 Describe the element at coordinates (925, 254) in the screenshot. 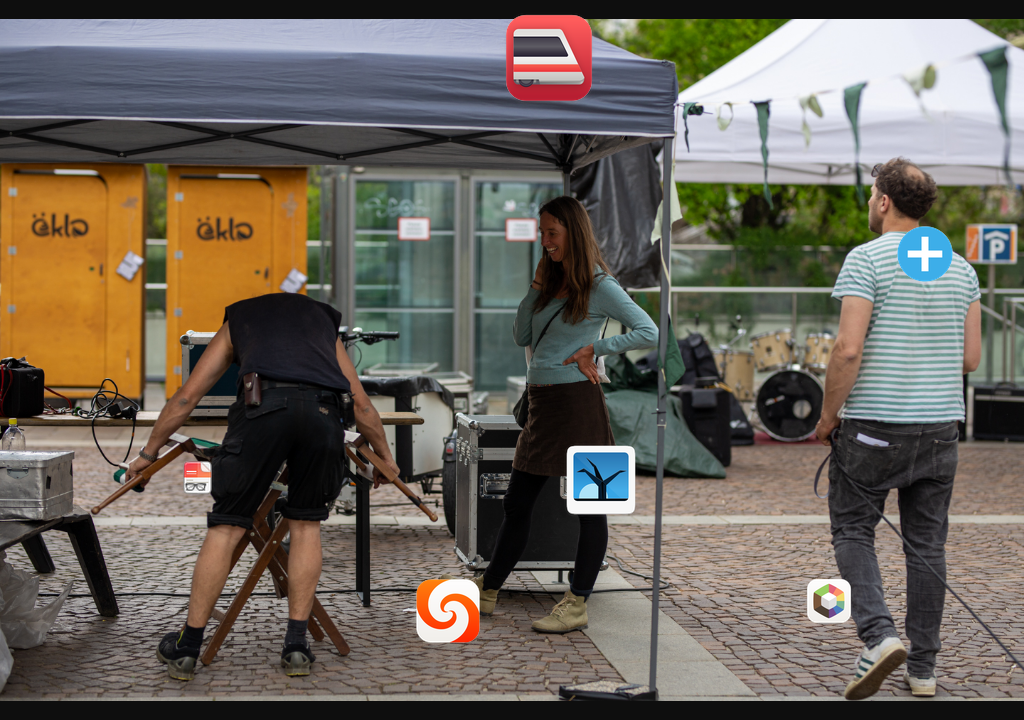

I see `indicates a newly added item or file` at that location.